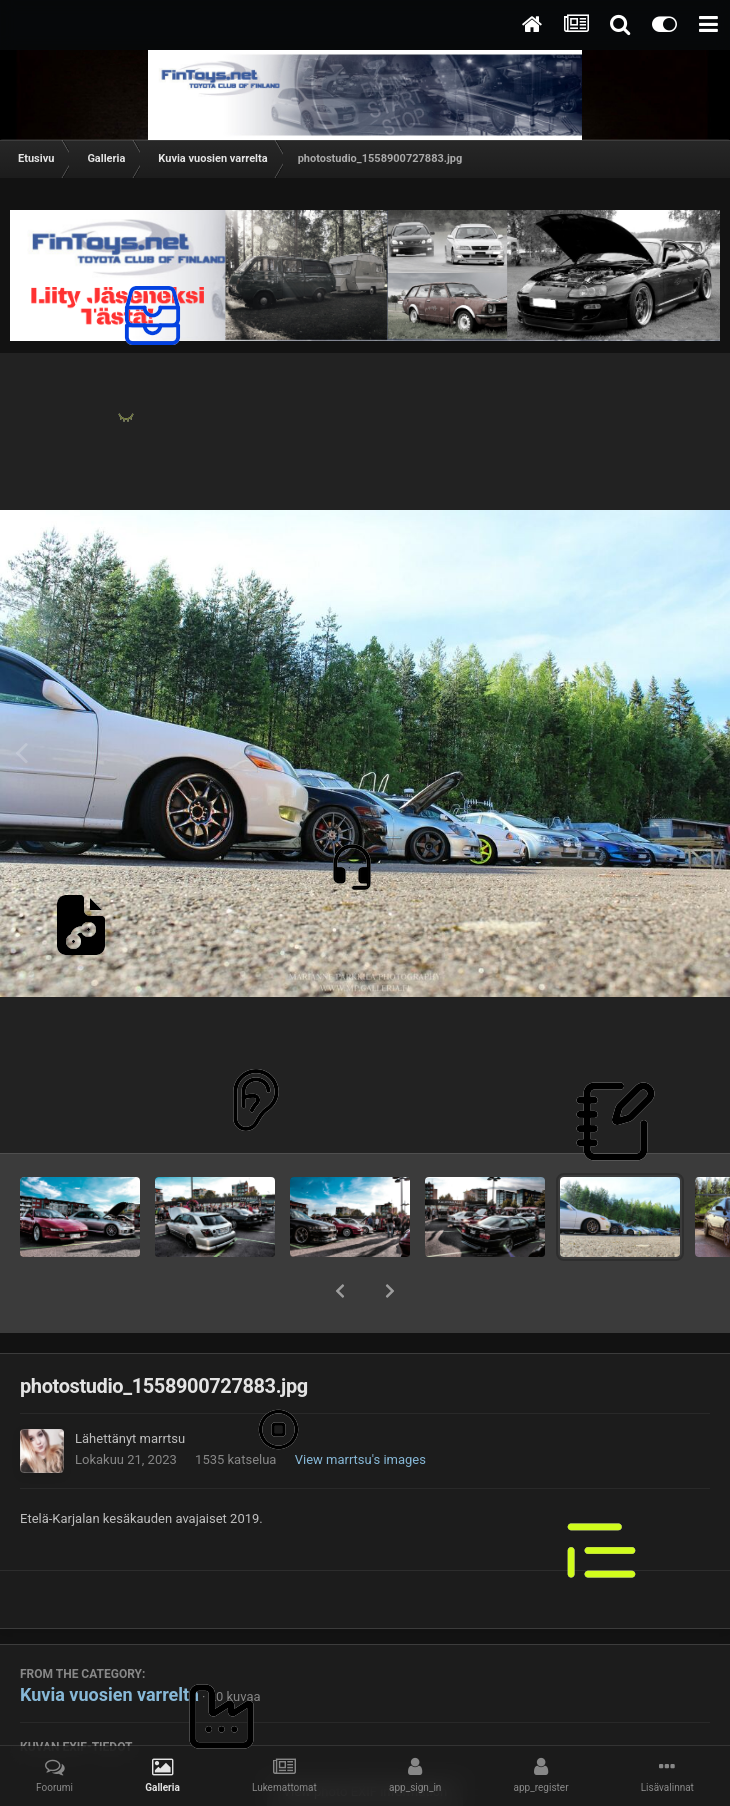 The image size is (730, 1806). Describe the element at coordinates (152, 315) in the screenshot. I see `view stacked file trays or inbox` at that location.